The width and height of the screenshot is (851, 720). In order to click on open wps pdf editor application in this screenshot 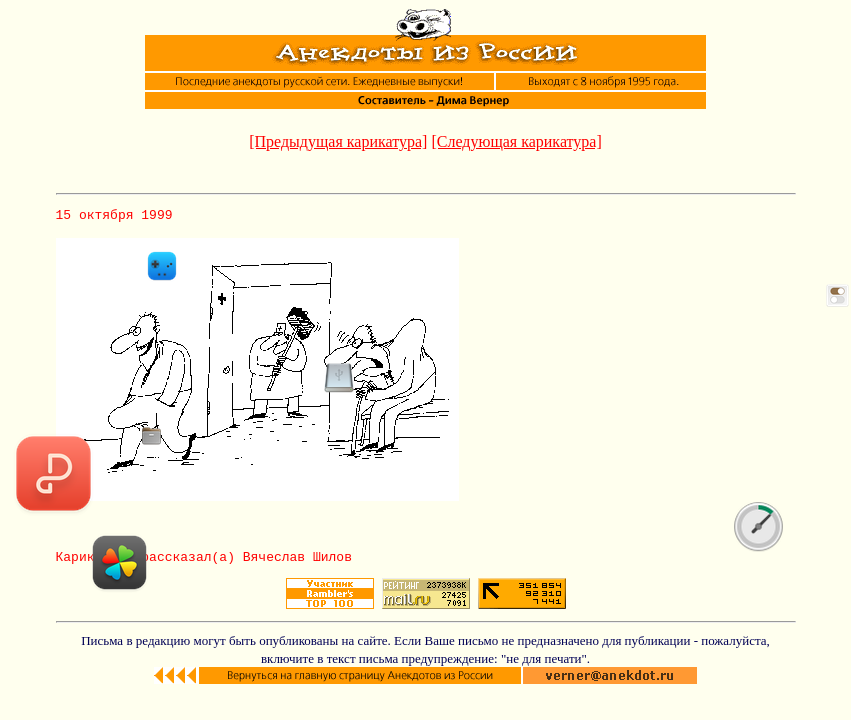, I will do `click(53, 473)`.